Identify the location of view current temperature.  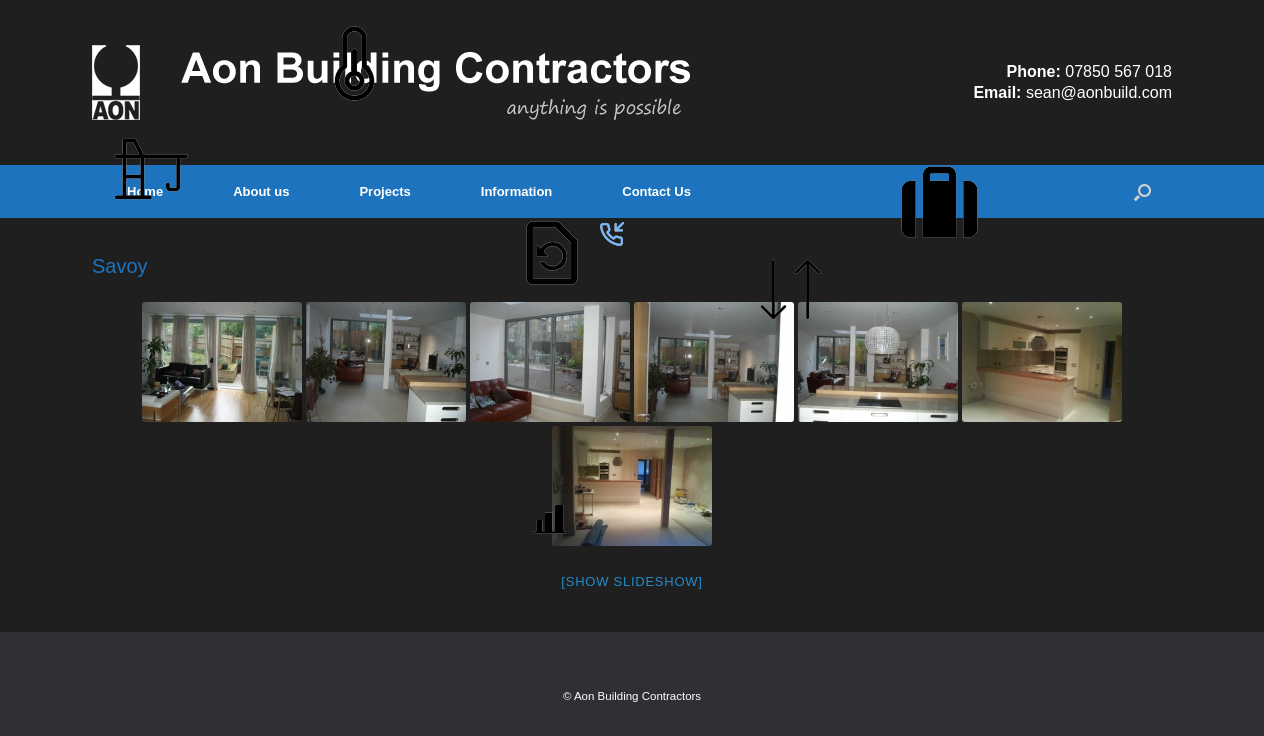
(354, 63).